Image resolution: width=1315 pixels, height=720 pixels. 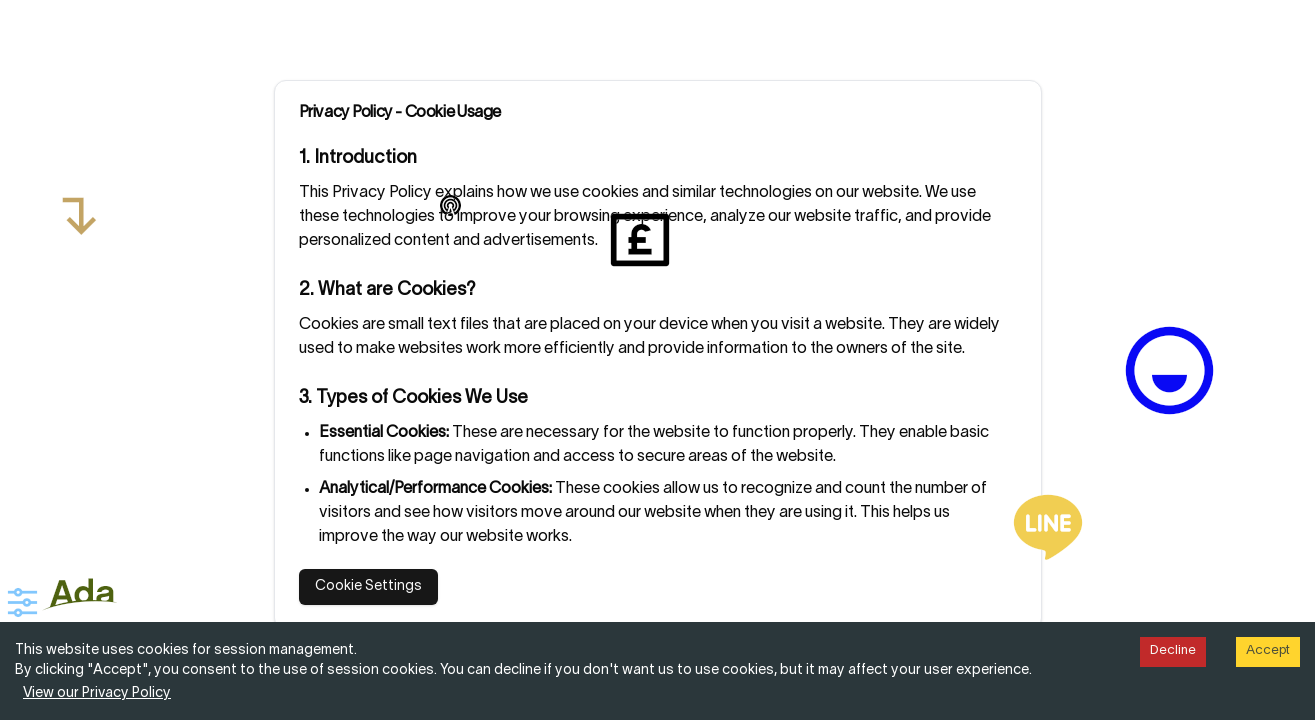 What do you see at coordinates (640, 240) in the screenshot?
I see `view balance in british pounds` at bounding box center [640, 240].